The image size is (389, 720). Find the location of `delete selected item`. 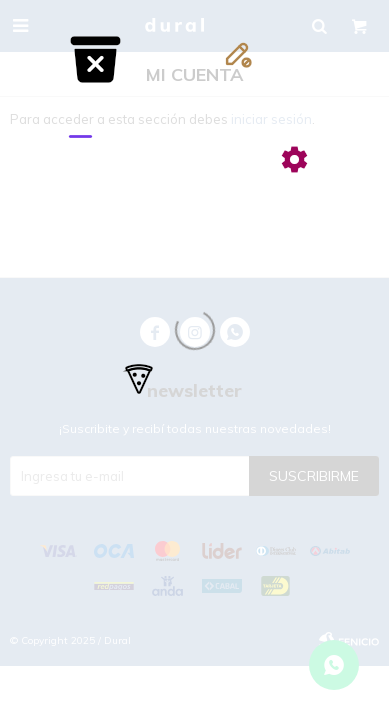

delete selected item is located at coordinates (95, 59).